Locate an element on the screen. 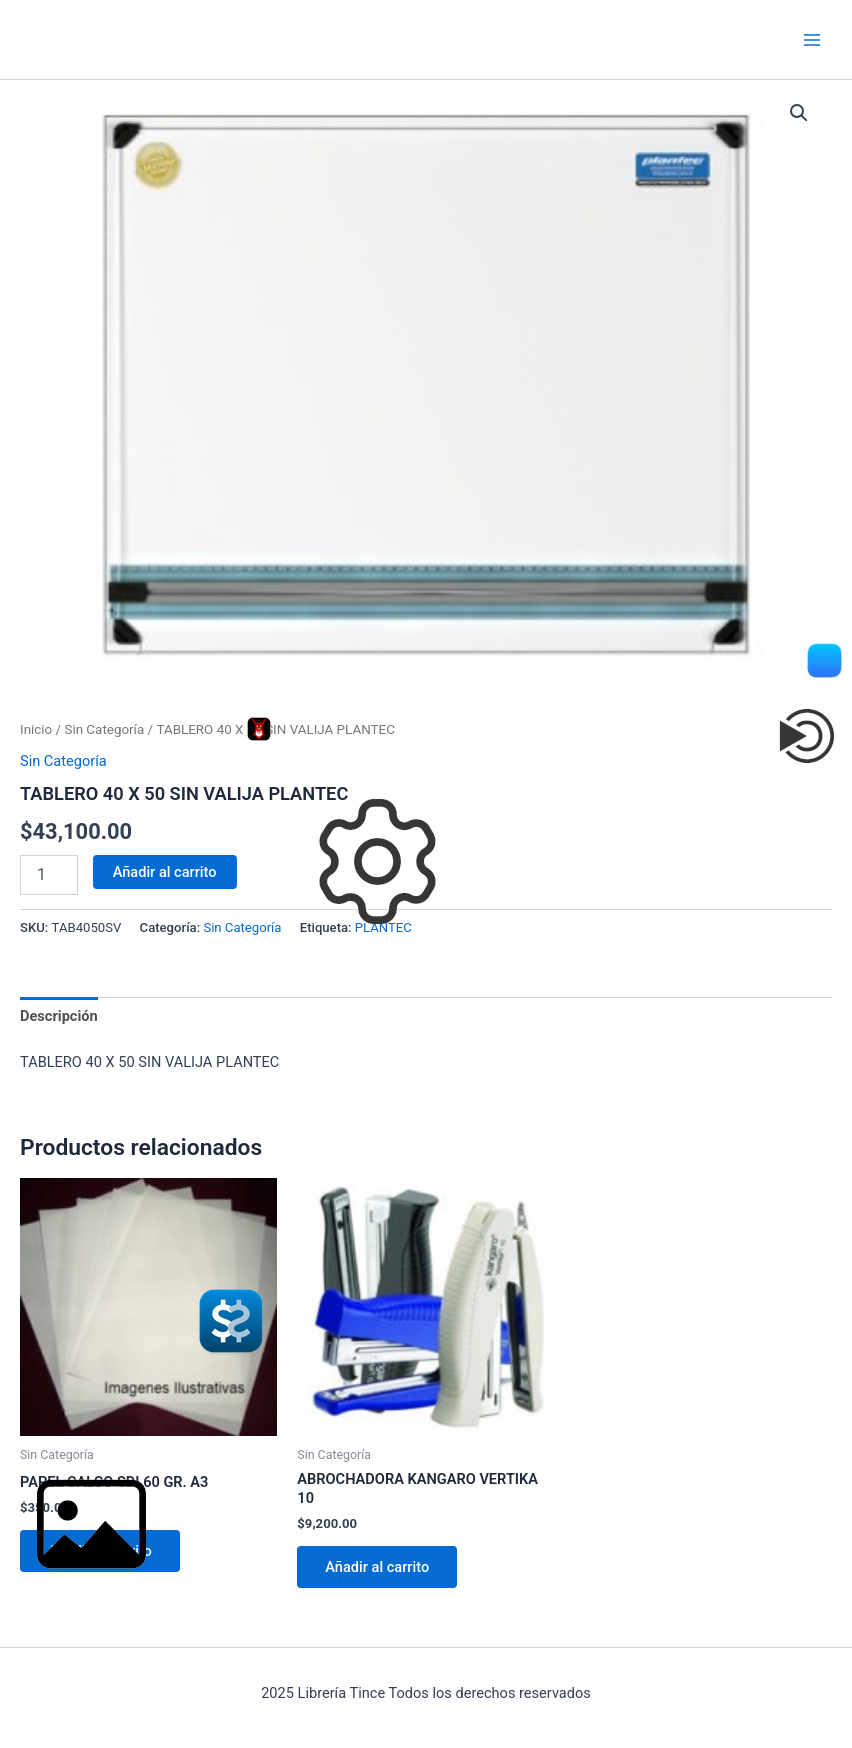 The width and height of the screenshot is (852, 1748). access system settings is located at coordinates (377, 861).